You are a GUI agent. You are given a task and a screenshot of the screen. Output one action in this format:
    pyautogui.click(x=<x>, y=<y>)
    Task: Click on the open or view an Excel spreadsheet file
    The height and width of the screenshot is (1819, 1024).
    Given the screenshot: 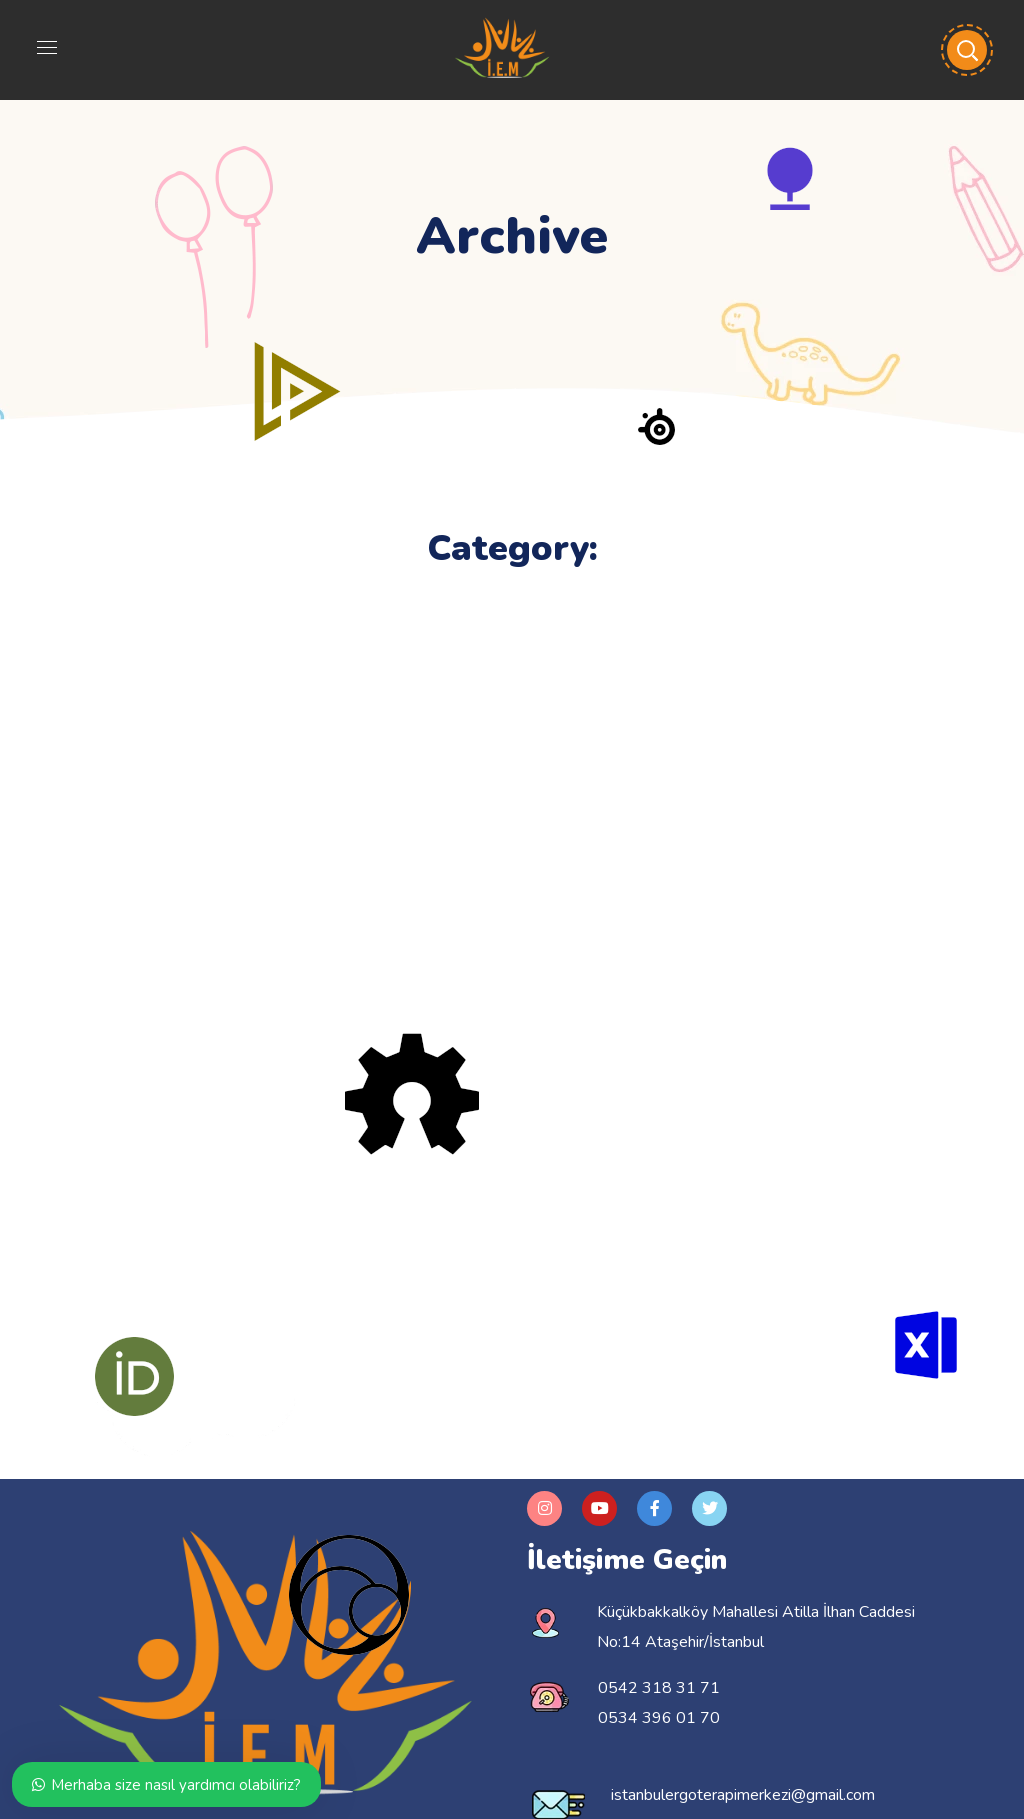 What is the action you would take?
    pyautogui.click(x=926, y=1345)
    